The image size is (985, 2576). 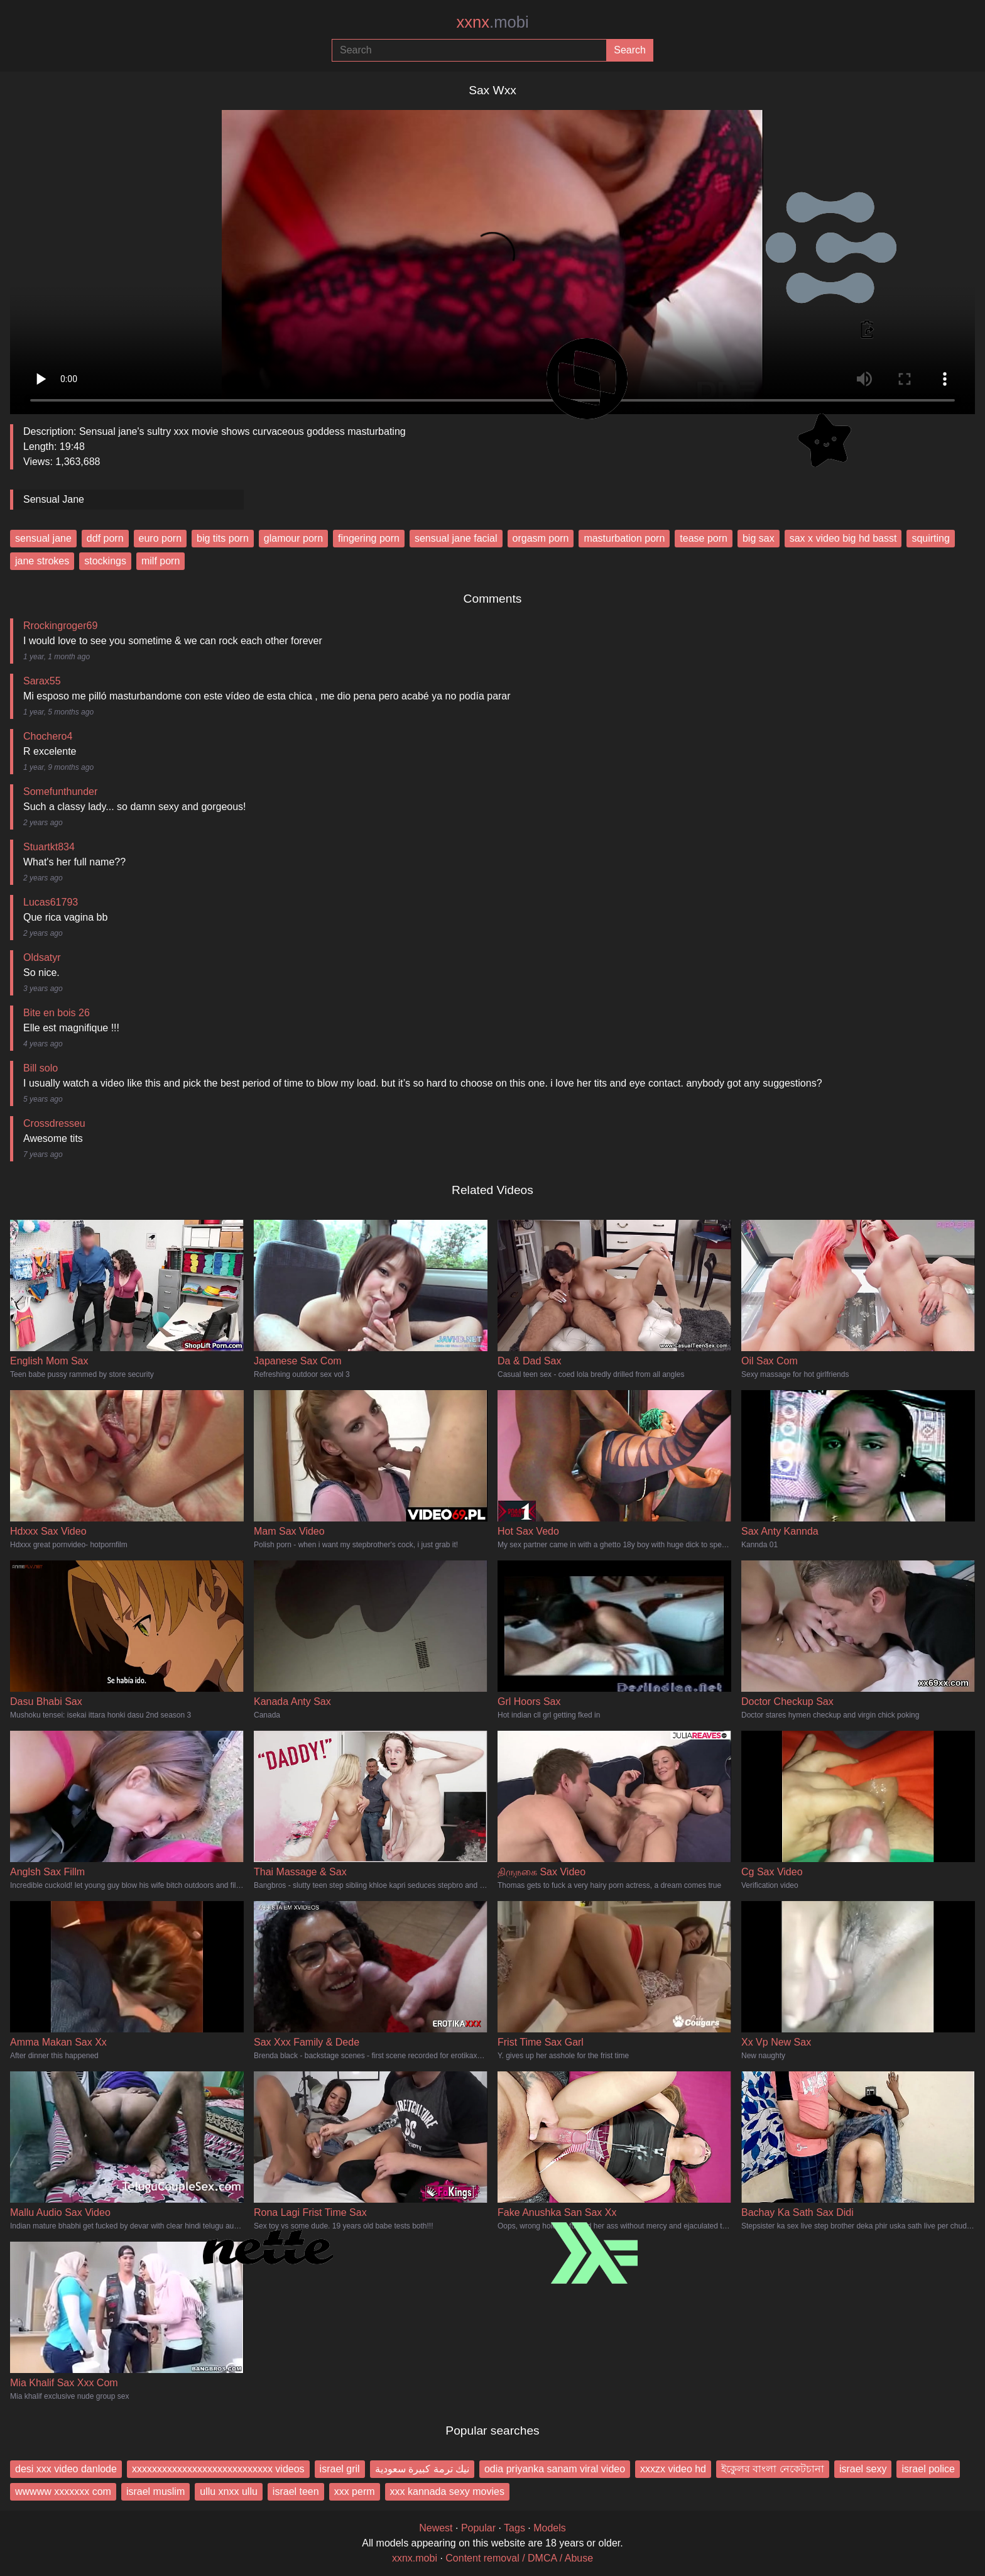 What do you see at coordinates (831, 248) in the screenshot?
I see `open the Clarifai app or service` at bounding box center [831, 248].